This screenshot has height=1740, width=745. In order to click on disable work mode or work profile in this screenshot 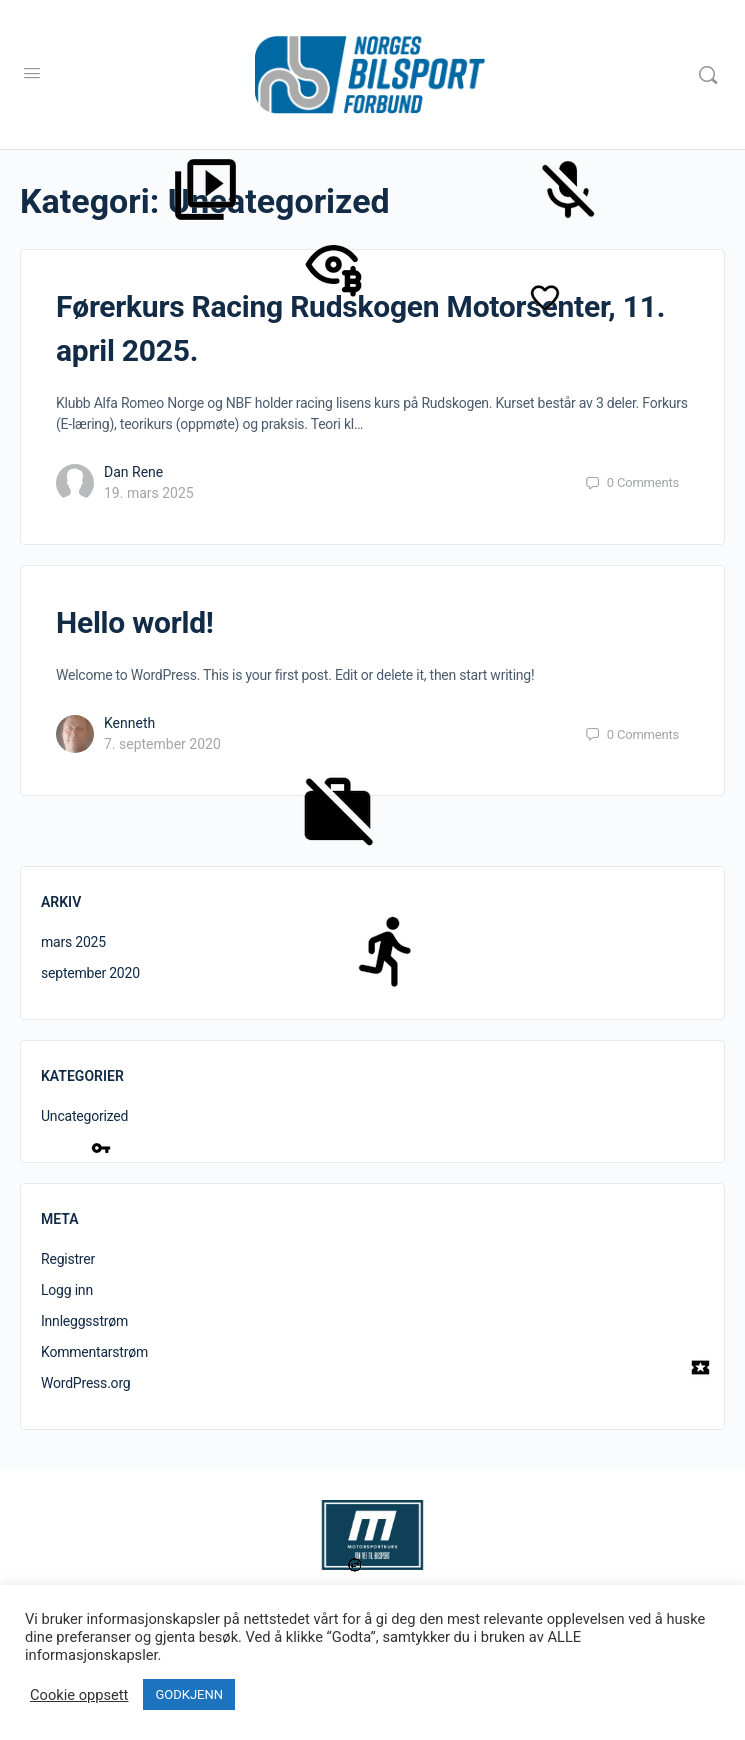, I will do `click(337, 810)`.